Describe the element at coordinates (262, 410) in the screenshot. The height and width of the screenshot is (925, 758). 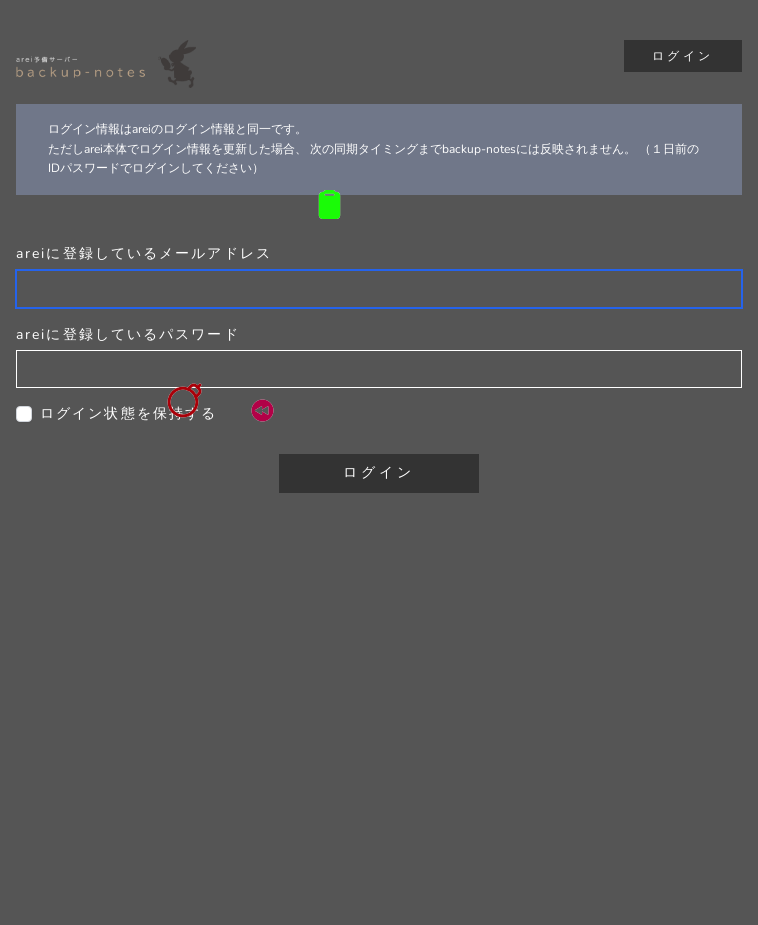
I see `skip to previous track` at that location.